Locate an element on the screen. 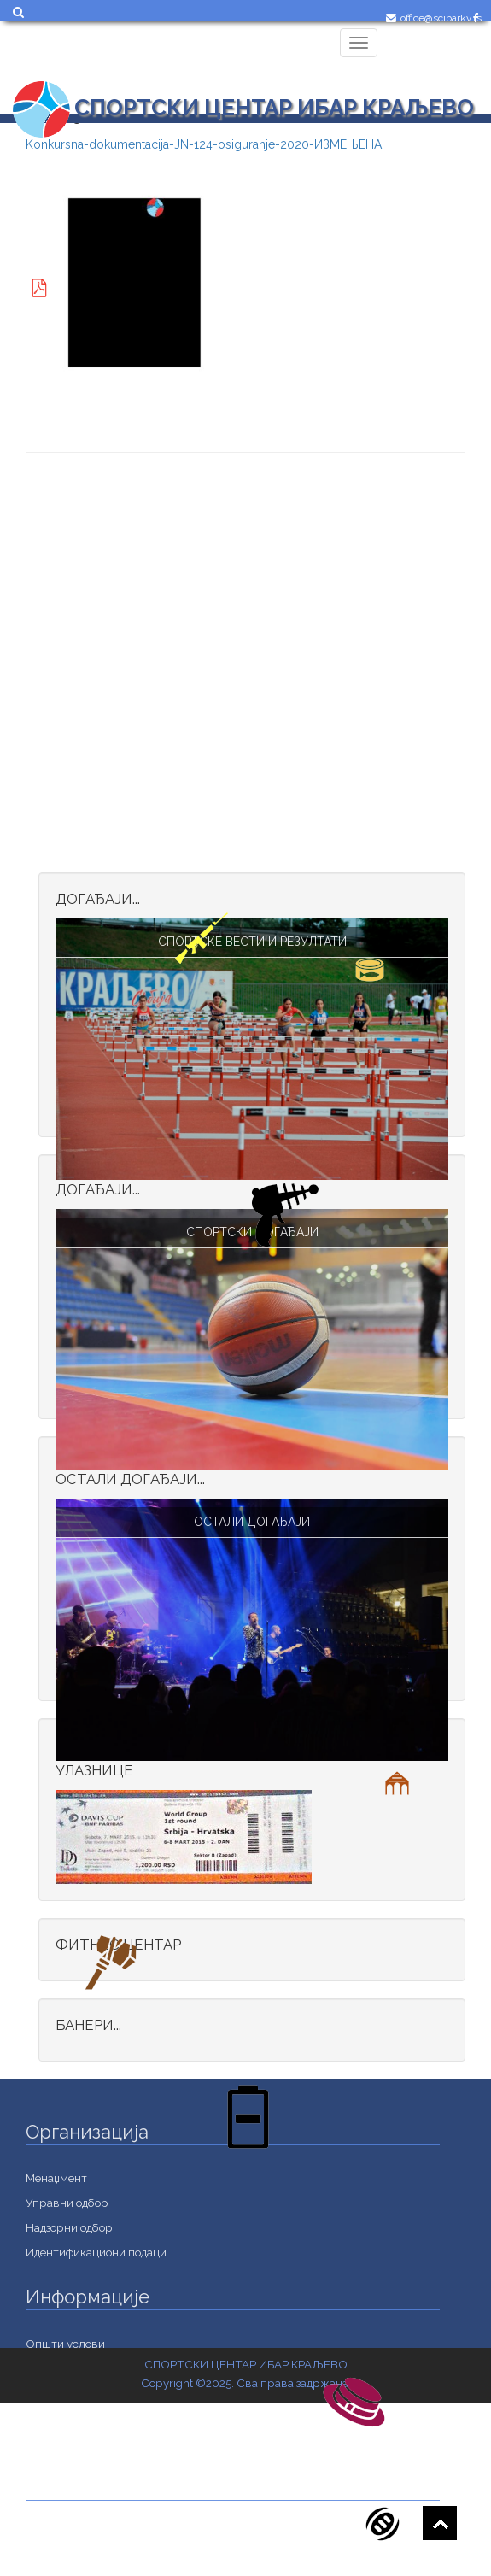 The image size is (491, 2576). canned fish item in a game inventory is located at coordinates (370, 970).